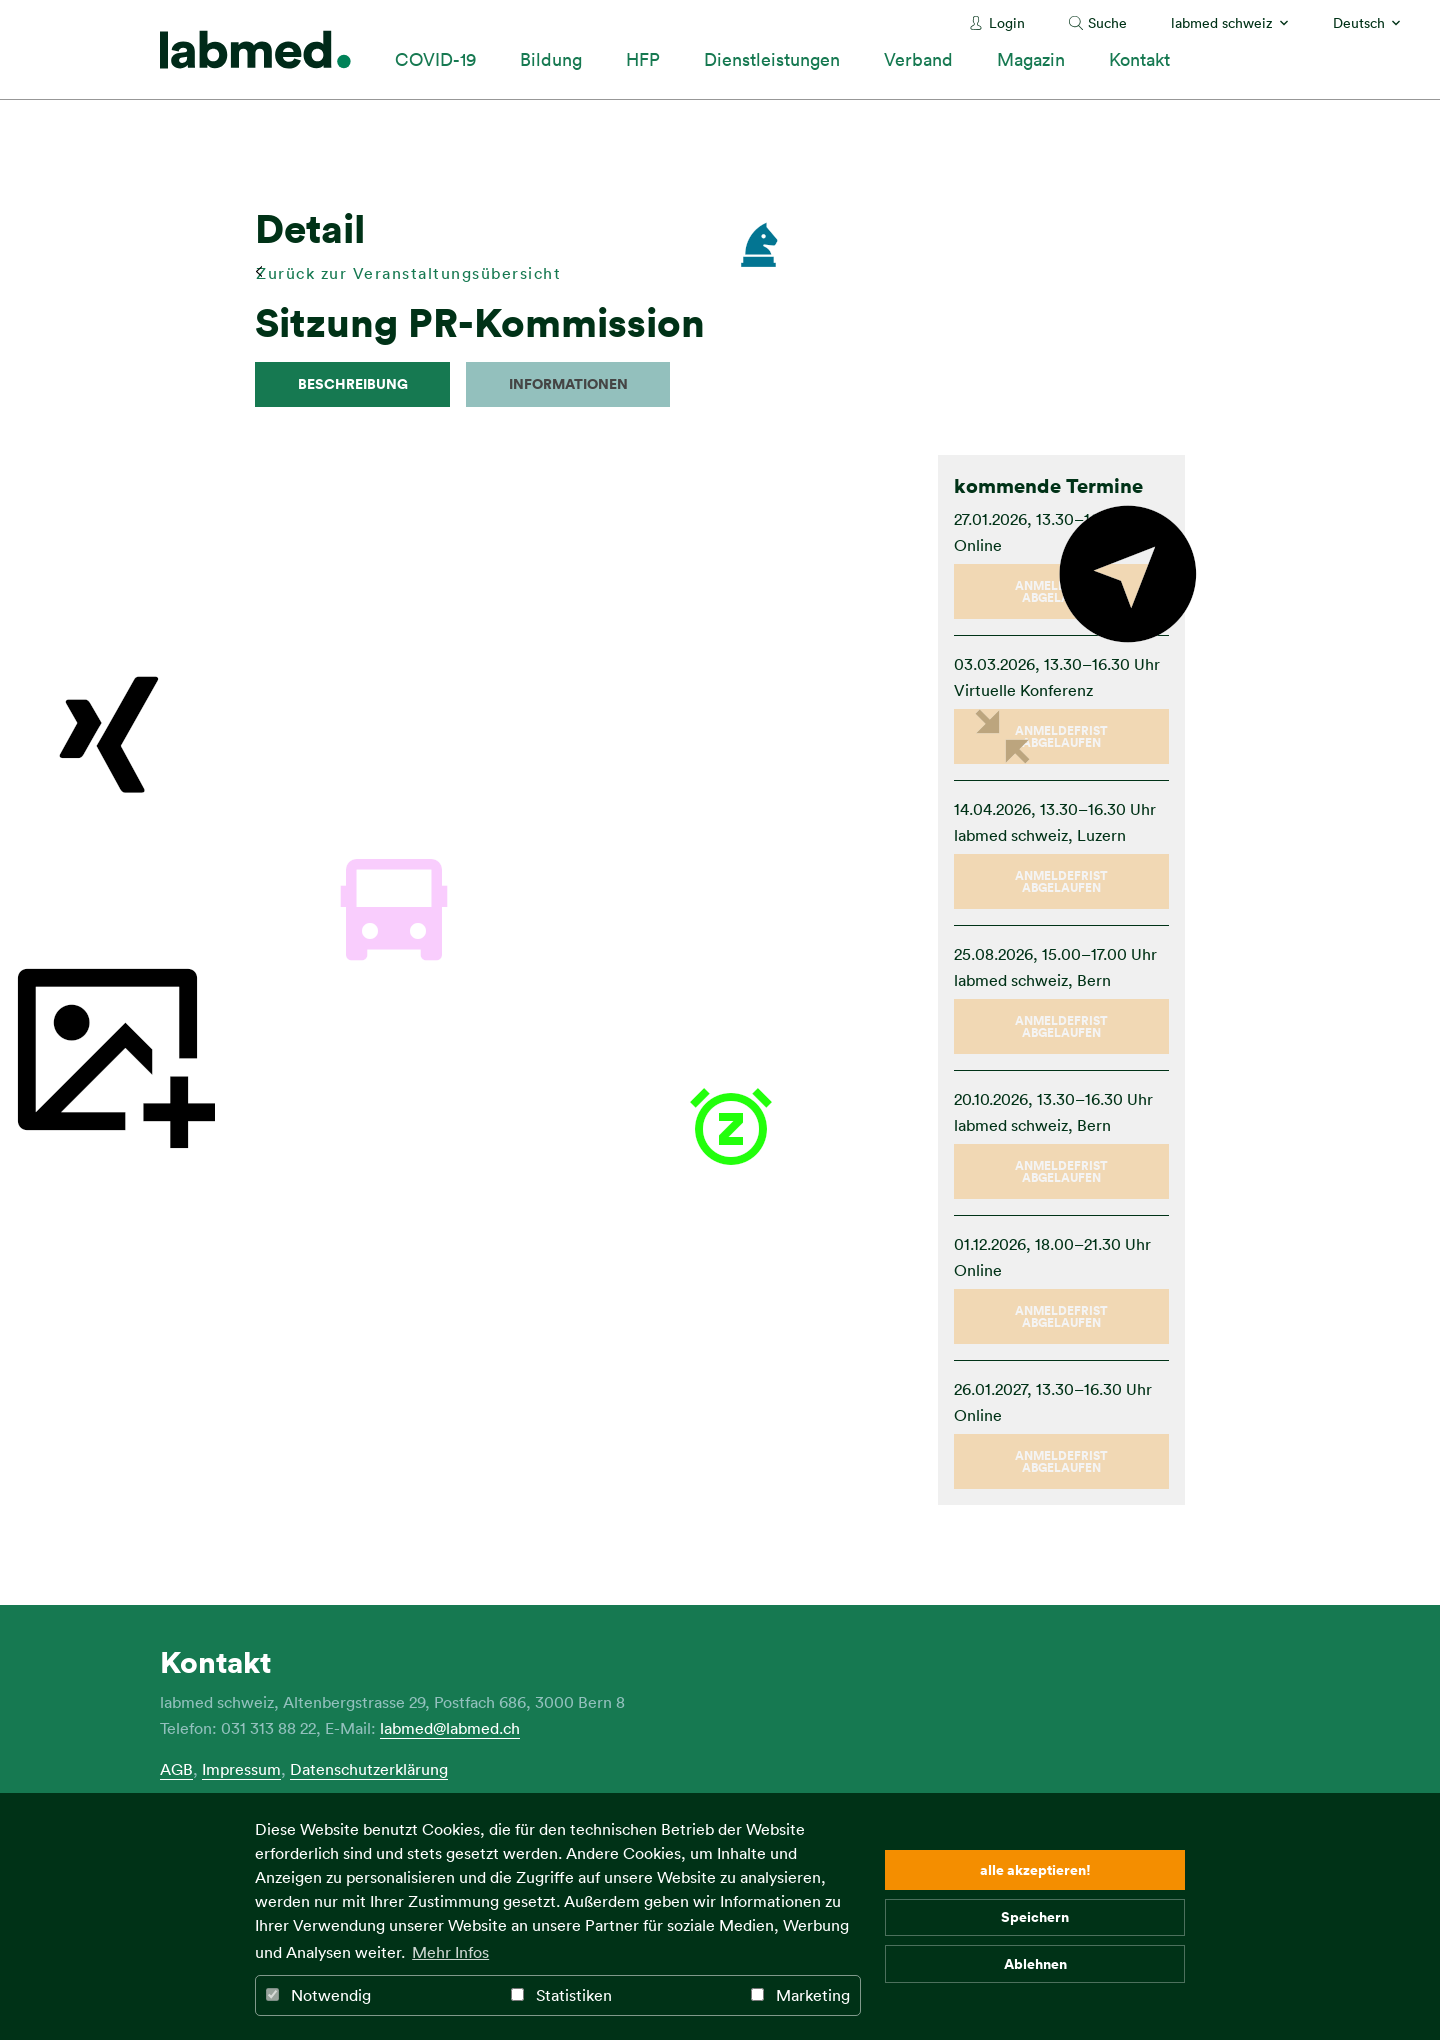  What do you see at coordinates (104, 730) in the screenshot?
I see `open Xing profile or app` at bounding box center [104, 730].